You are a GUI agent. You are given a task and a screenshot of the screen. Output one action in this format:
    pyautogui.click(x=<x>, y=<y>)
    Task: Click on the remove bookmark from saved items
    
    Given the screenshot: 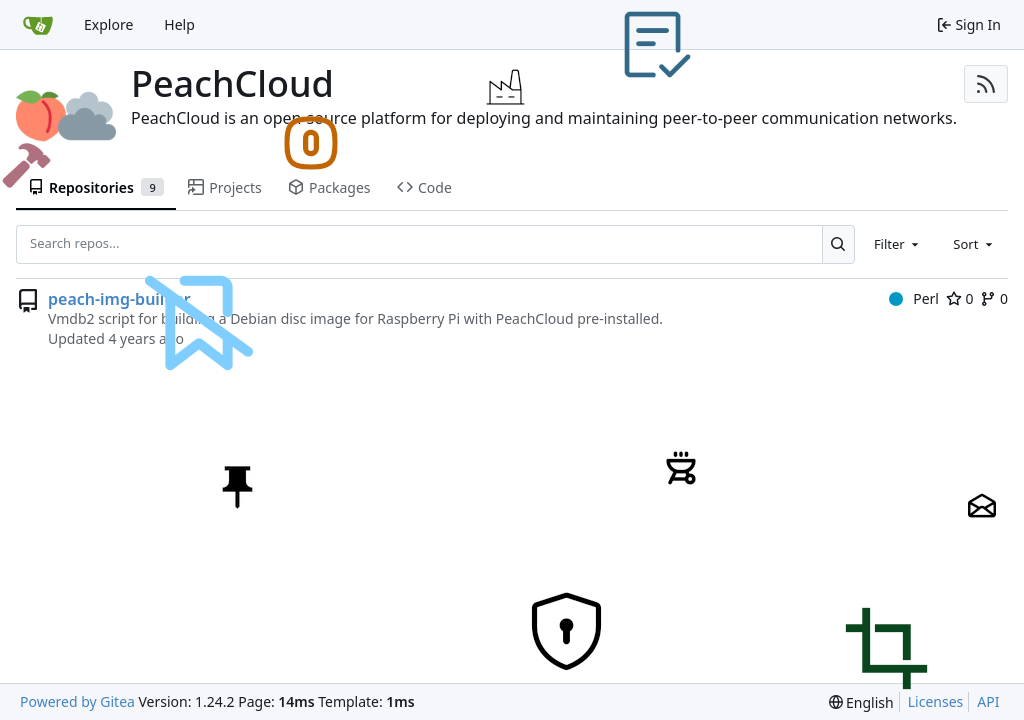 What is the action you would take?
    pyautogui.click(x=199, y=323)
    